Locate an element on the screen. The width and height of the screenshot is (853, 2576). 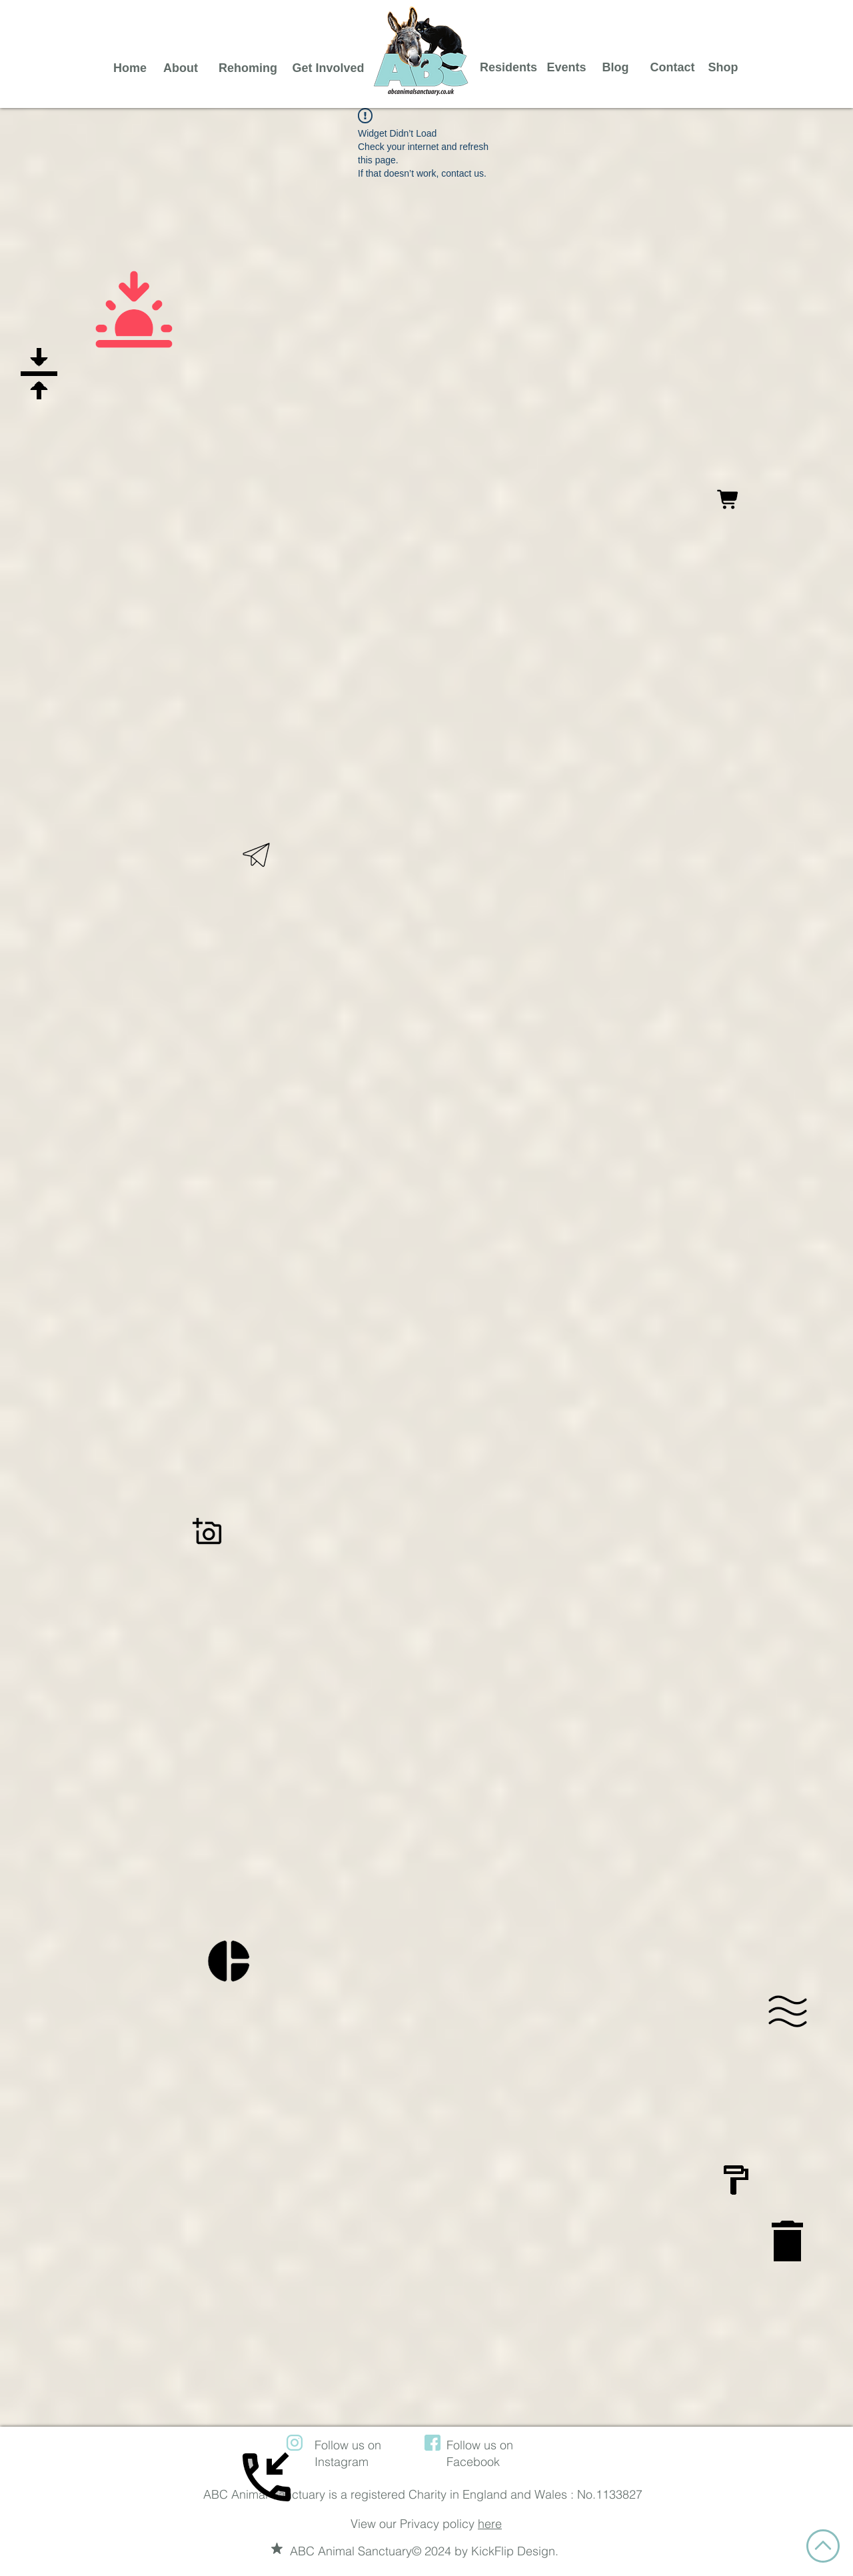
indicates sunset or evening time is located at coordinates (134, 309).